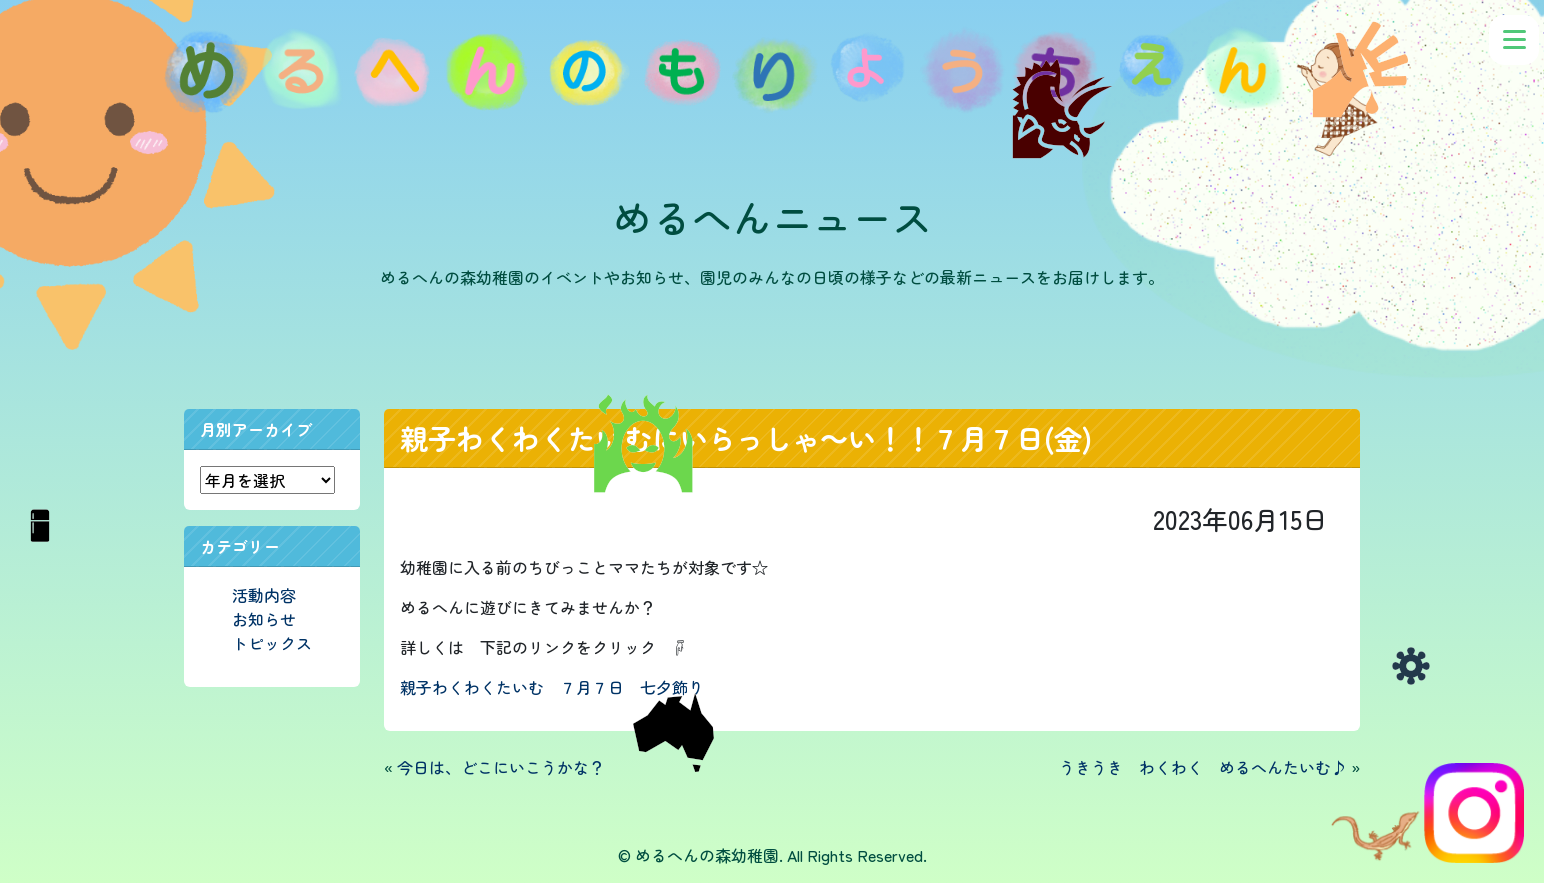 This screenshot has height=883, width=1544. Describe the element at coordinates (1360, 69) in the screenshot. I see `indicates injury or wound requiring first aid` at that location.